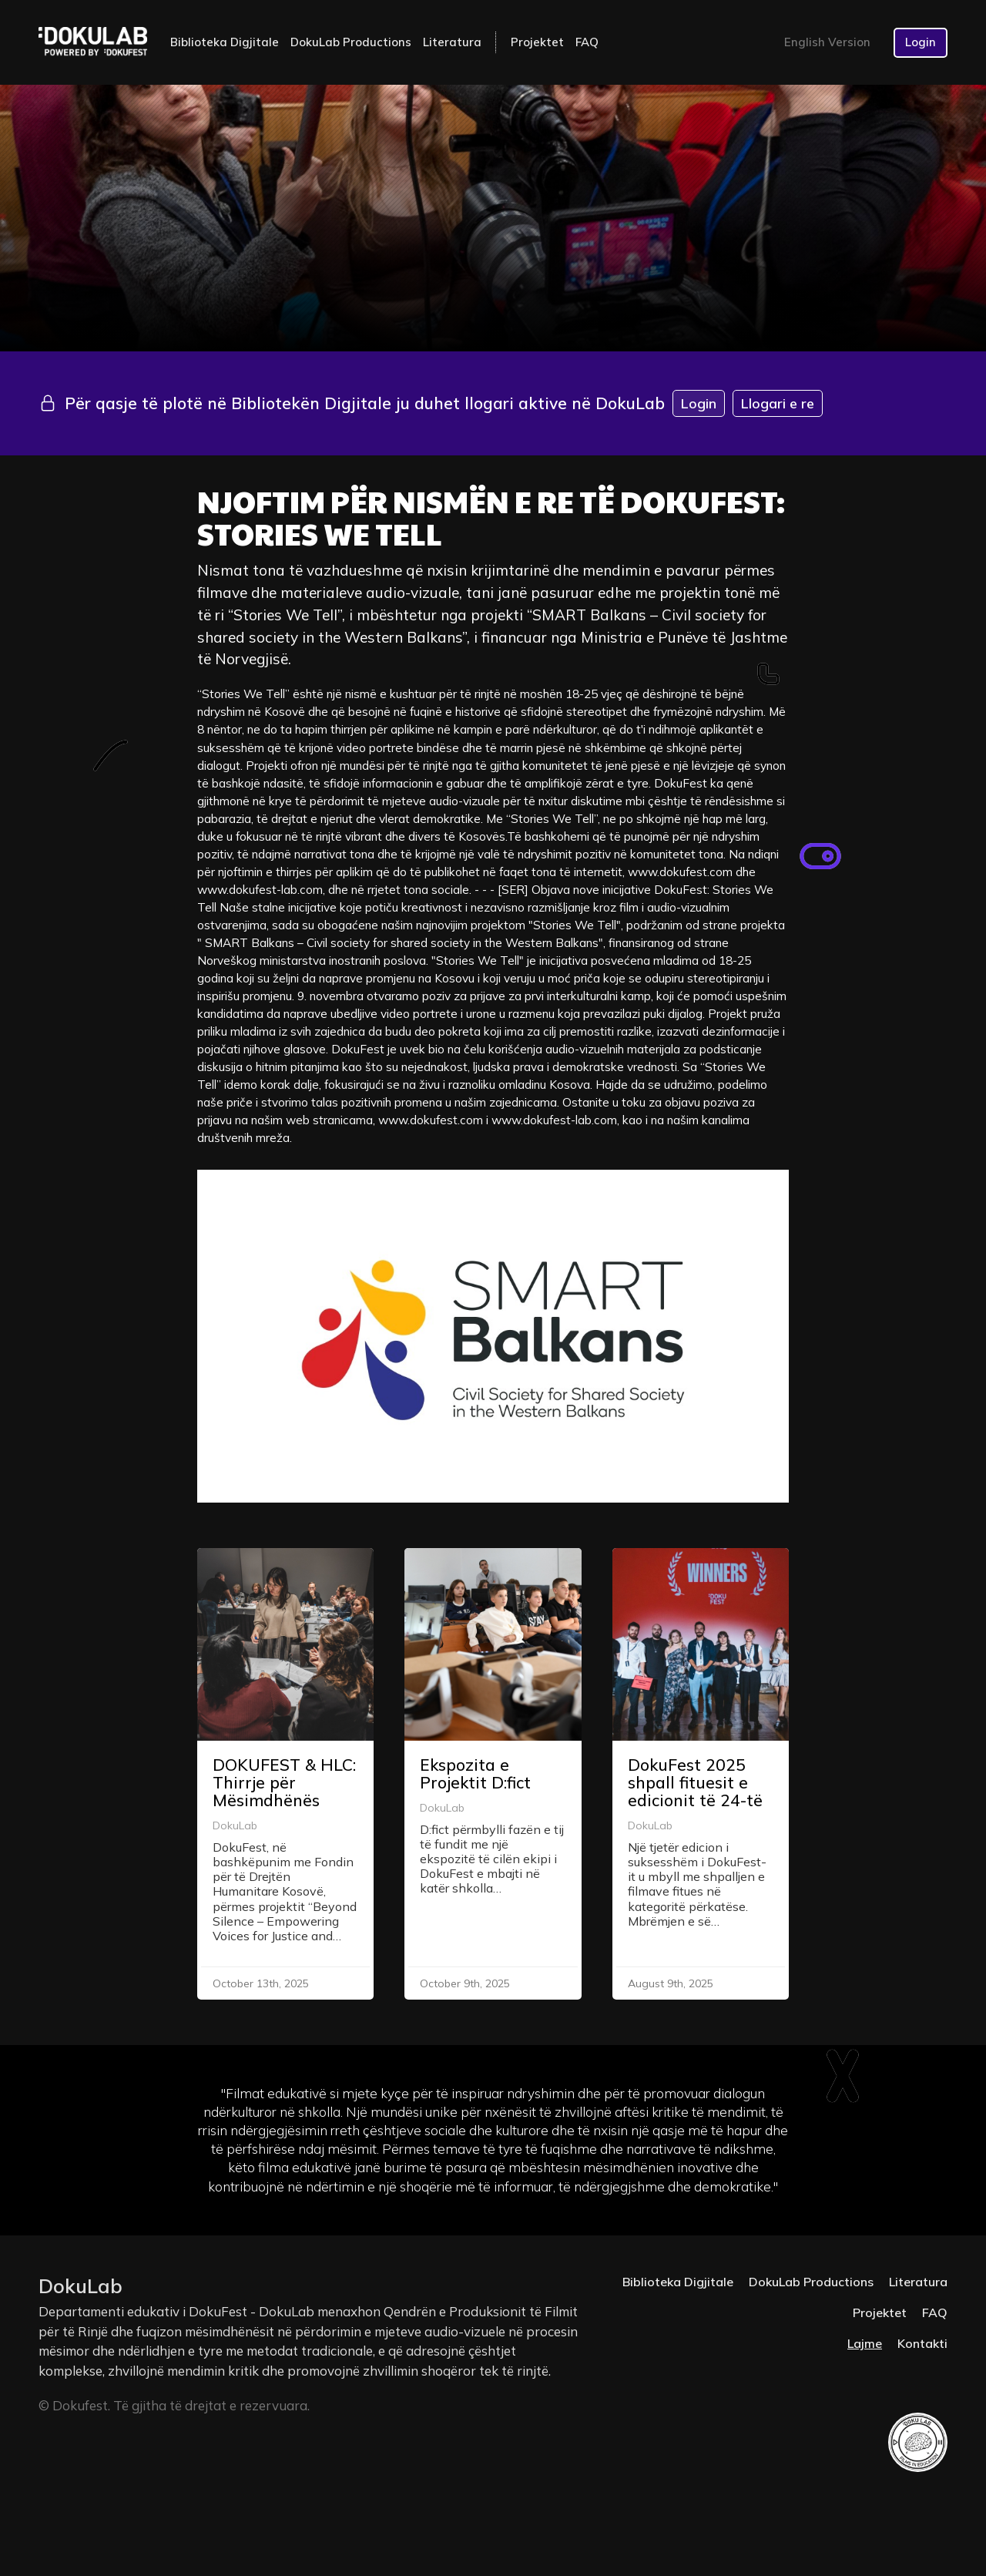 This screenshot has height=2576, width=986. What do you see at coordinates (110, 755) in the screenshot?
I see `apply ease-out animation timing` at bounding box center [110, 755].